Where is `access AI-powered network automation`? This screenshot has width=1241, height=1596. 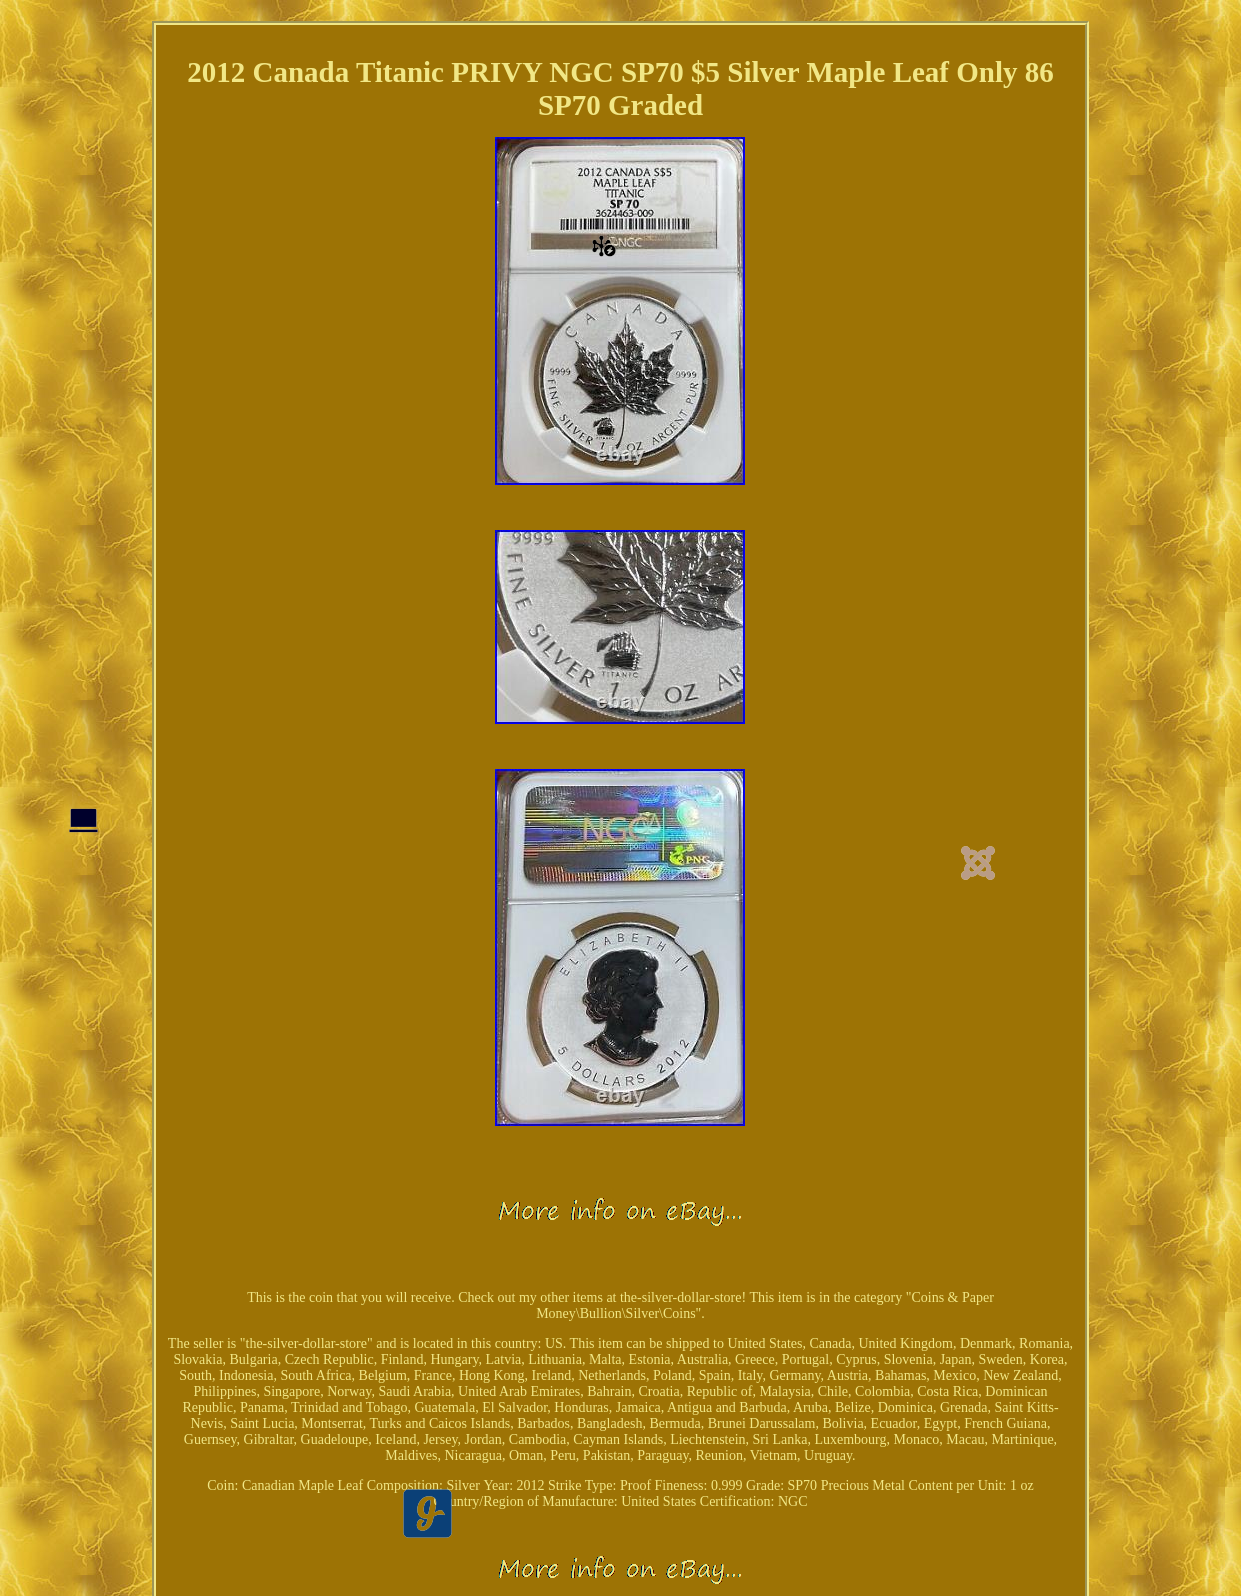
access AI-powered network automation is located at coordinates (604, 246).